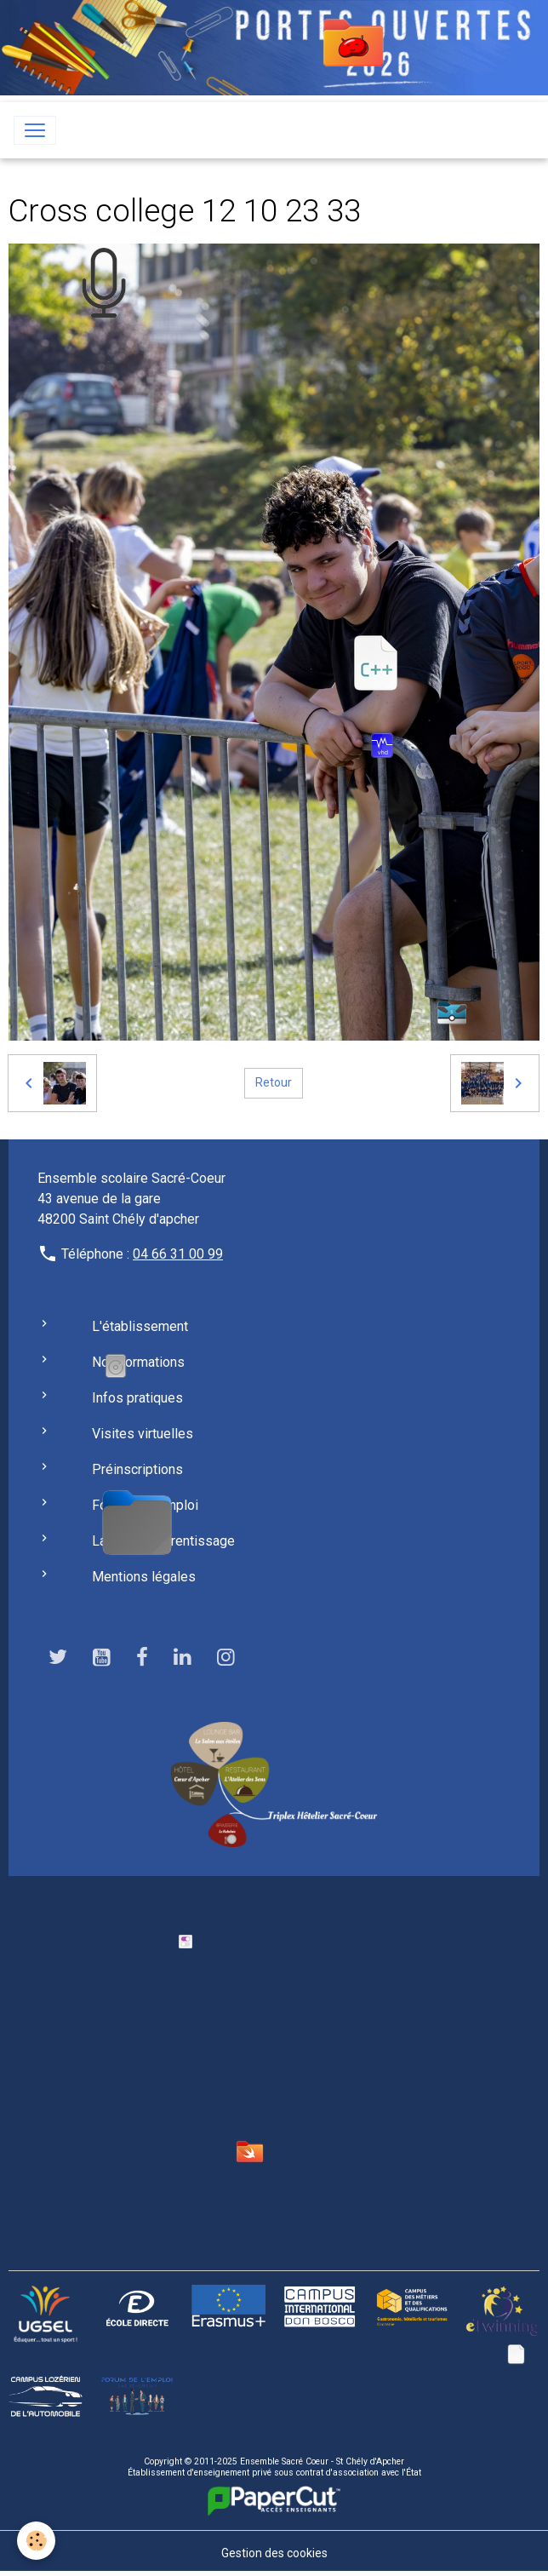  I want to click on open android jelly bean system folder, so click(353, 44).